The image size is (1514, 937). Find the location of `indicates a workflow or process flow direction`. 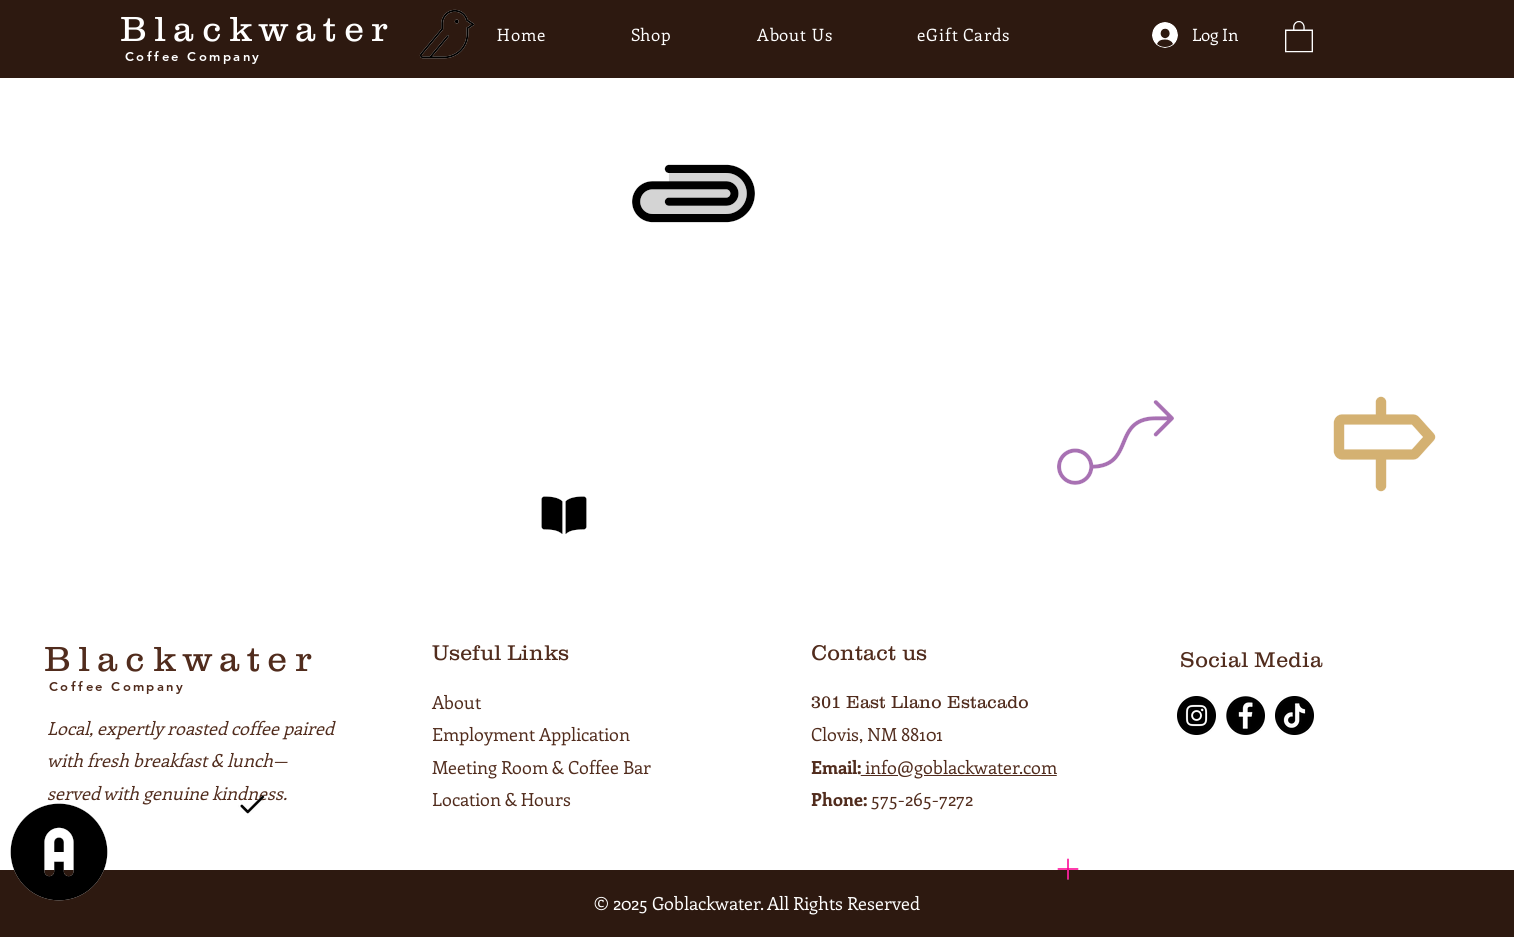

indicates a workflow or process flow direction is located at coordinates (1115, 442).